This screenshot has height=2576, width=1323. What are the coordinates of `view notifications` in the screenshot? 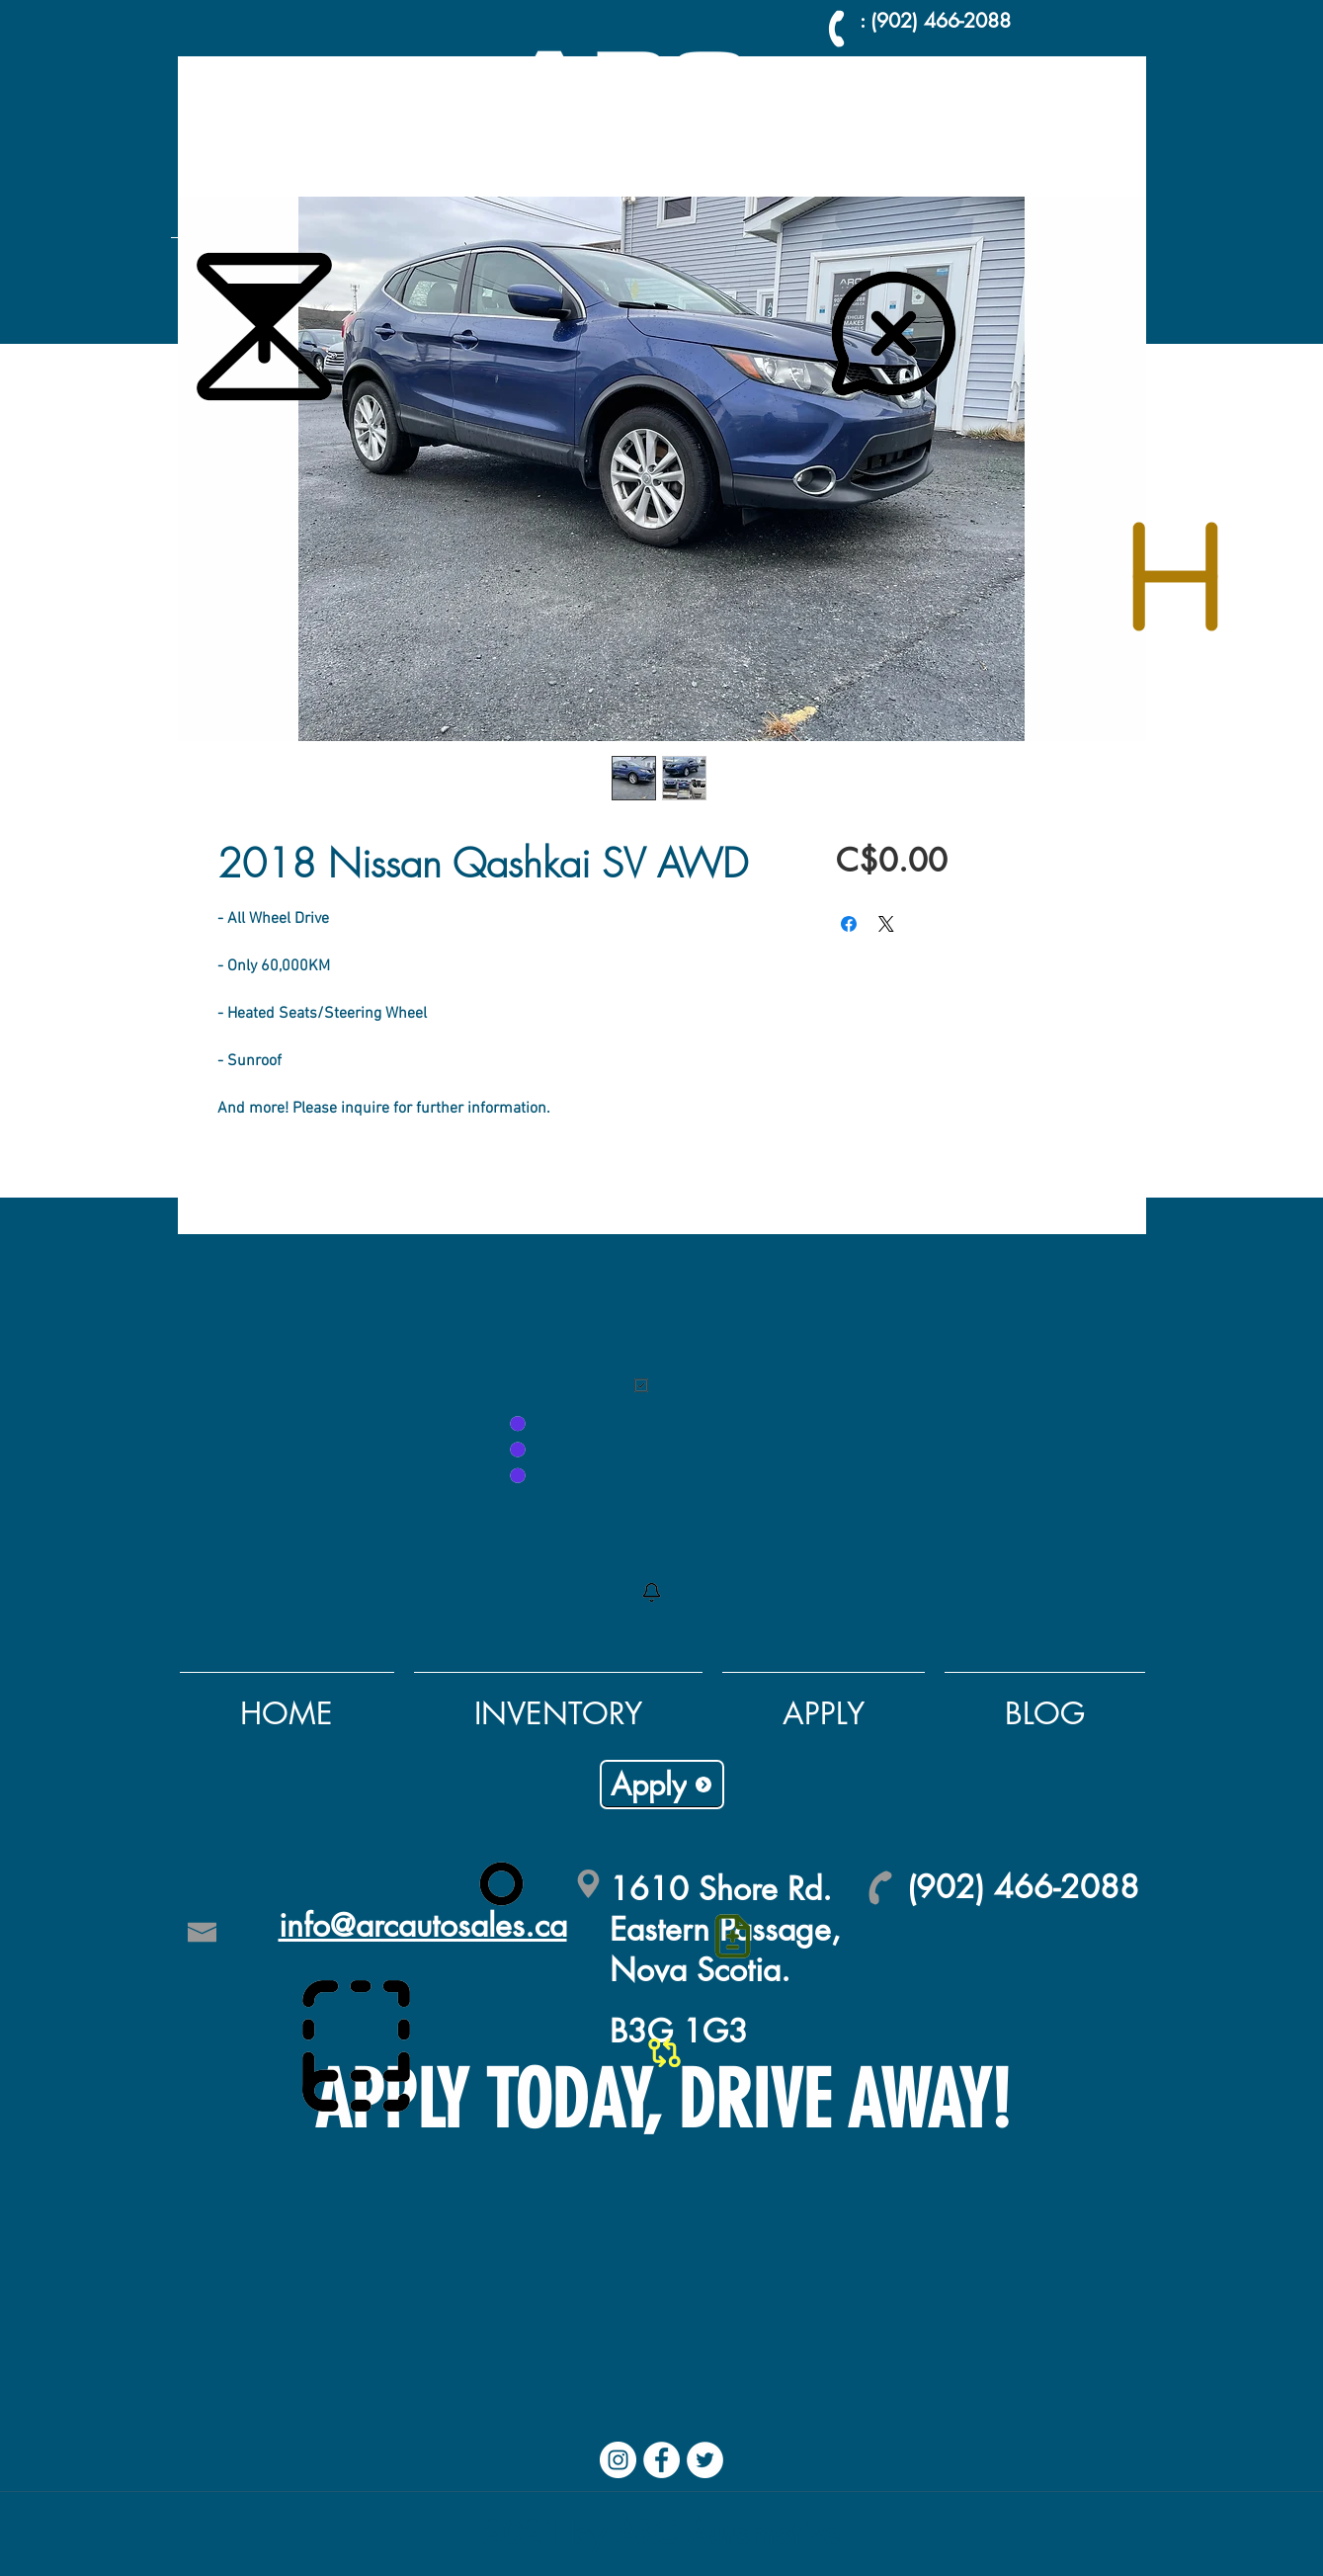 It's located at (651, 1592).